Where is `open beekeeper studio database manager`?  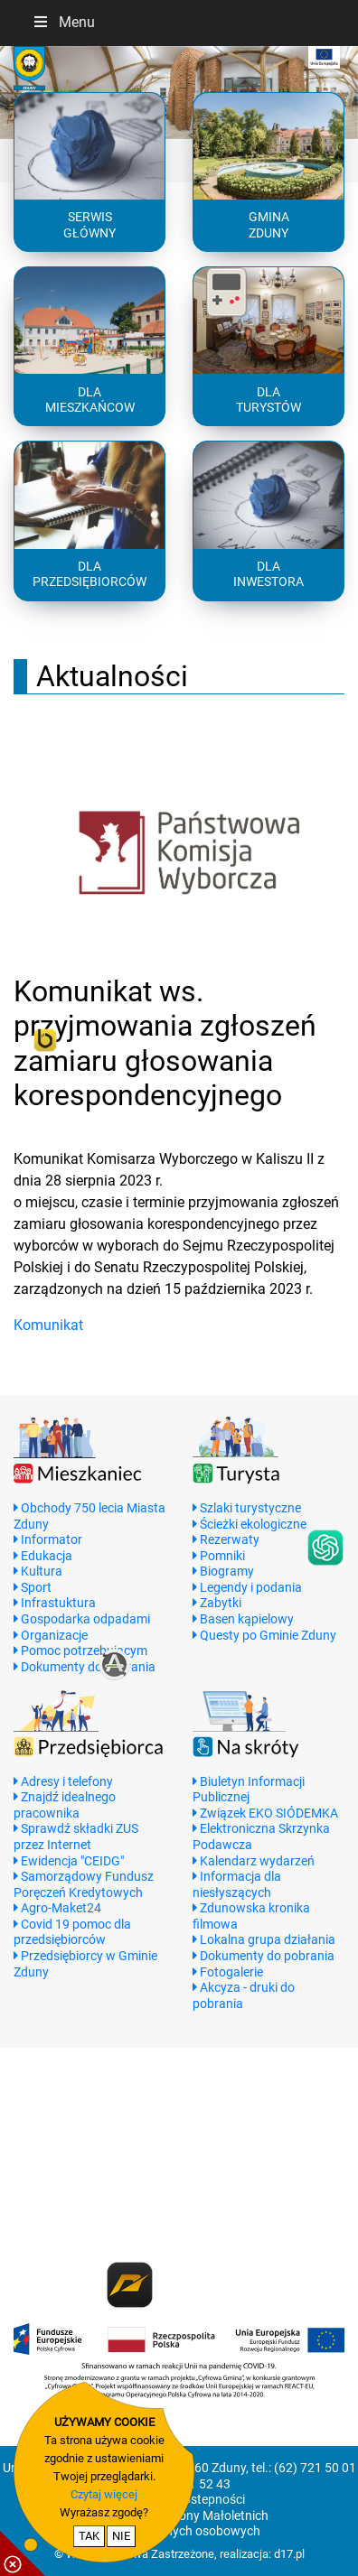
open beekeeper studio database manager is located at coordinates (45, 1040).